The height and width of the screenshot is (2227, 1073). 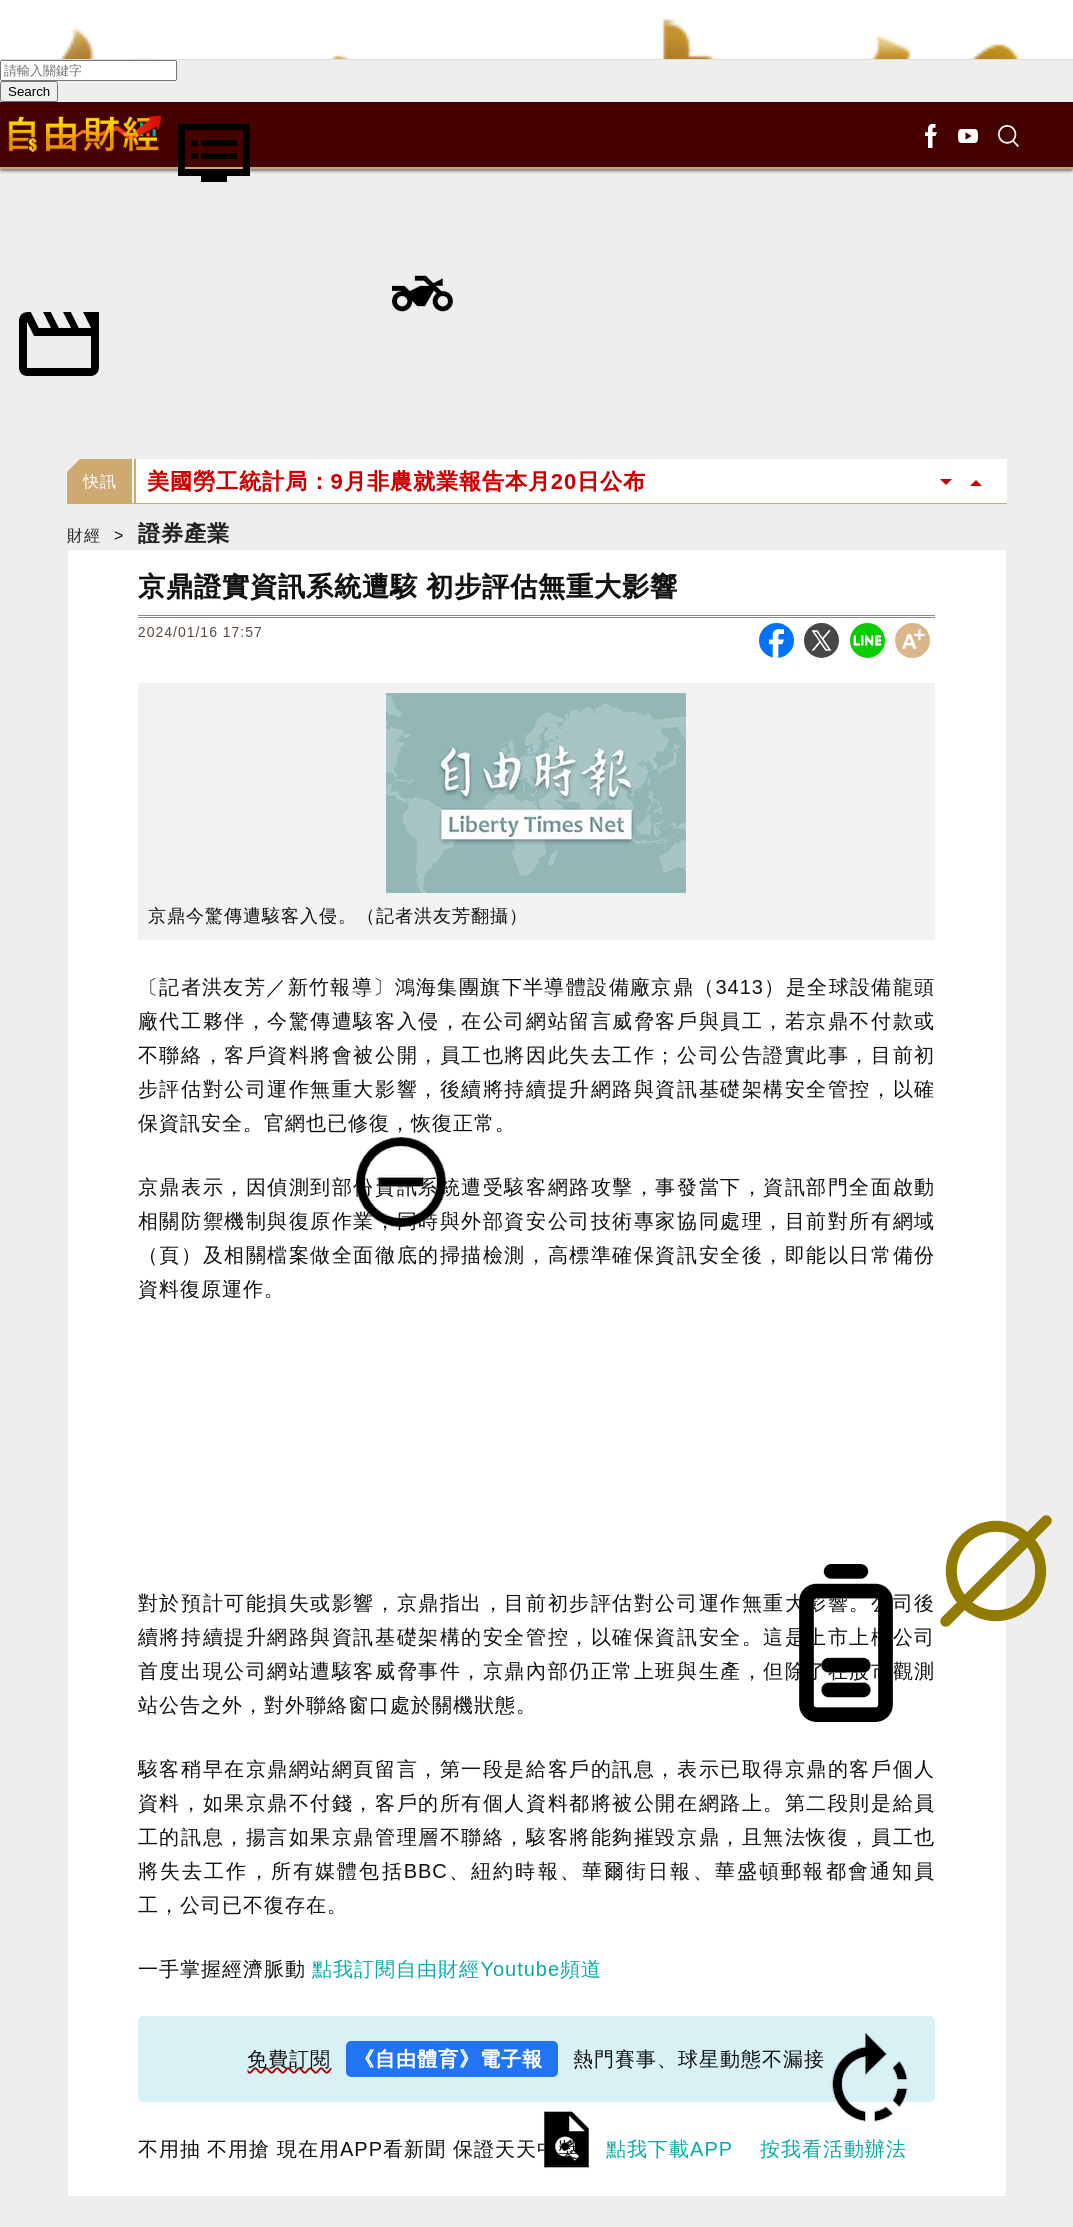 I want to click on indicates medium battery level, so click(x=846, y=1643).